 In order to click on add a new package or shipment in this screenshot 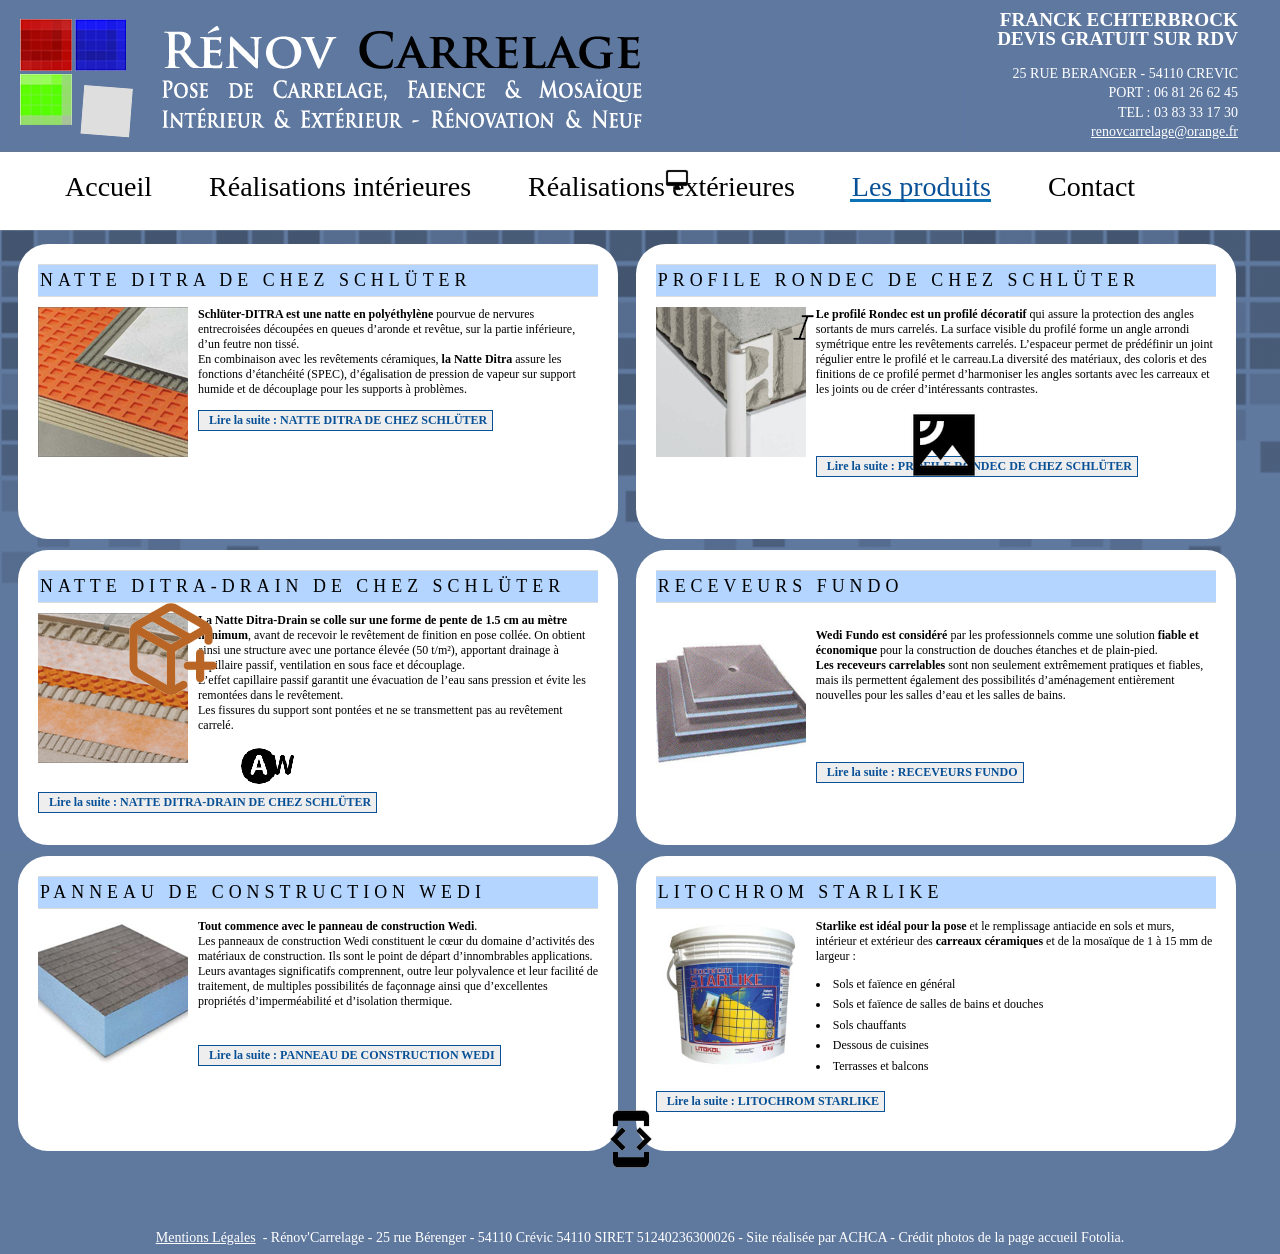, I will do `click(171, 649)`.